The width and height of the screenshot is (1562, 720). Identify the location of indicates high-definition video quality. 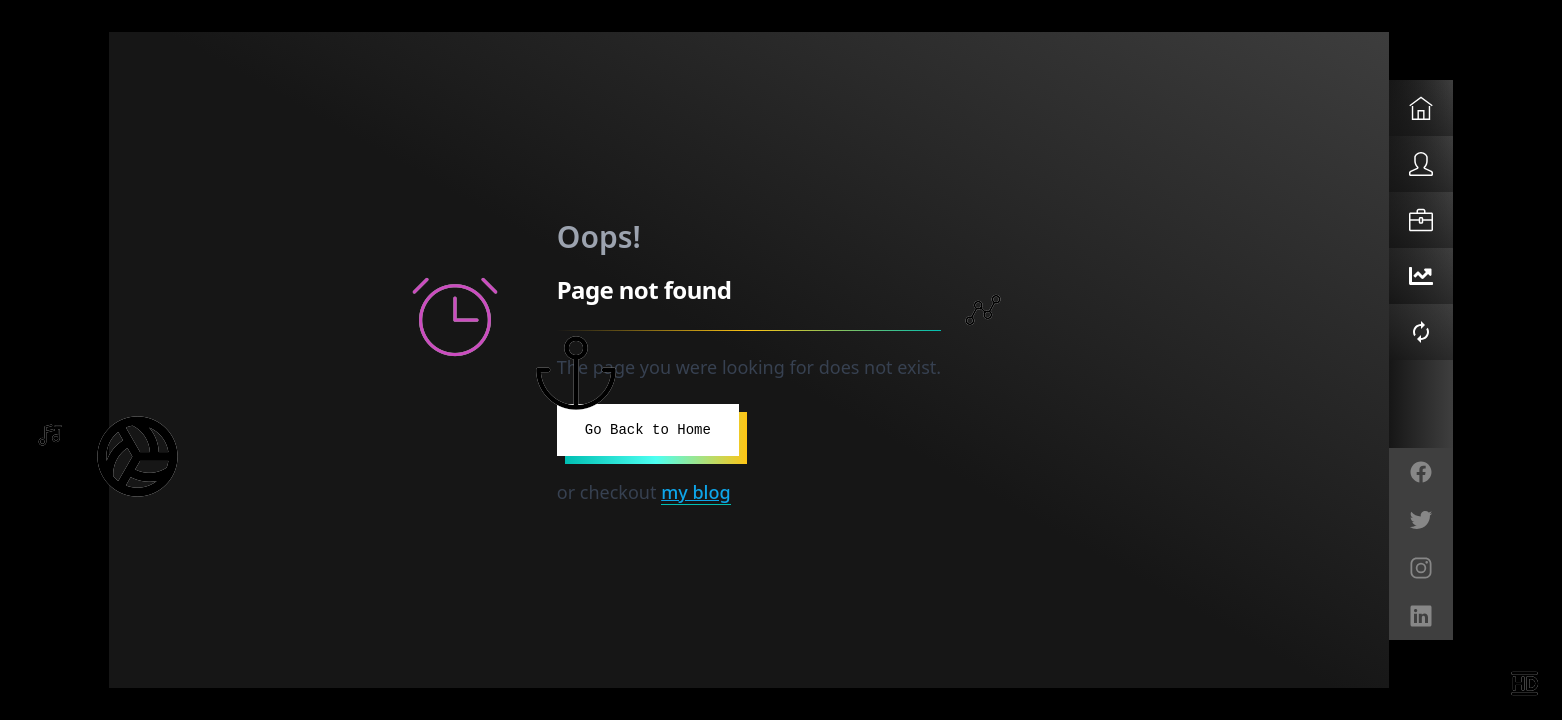
(1524, 683).